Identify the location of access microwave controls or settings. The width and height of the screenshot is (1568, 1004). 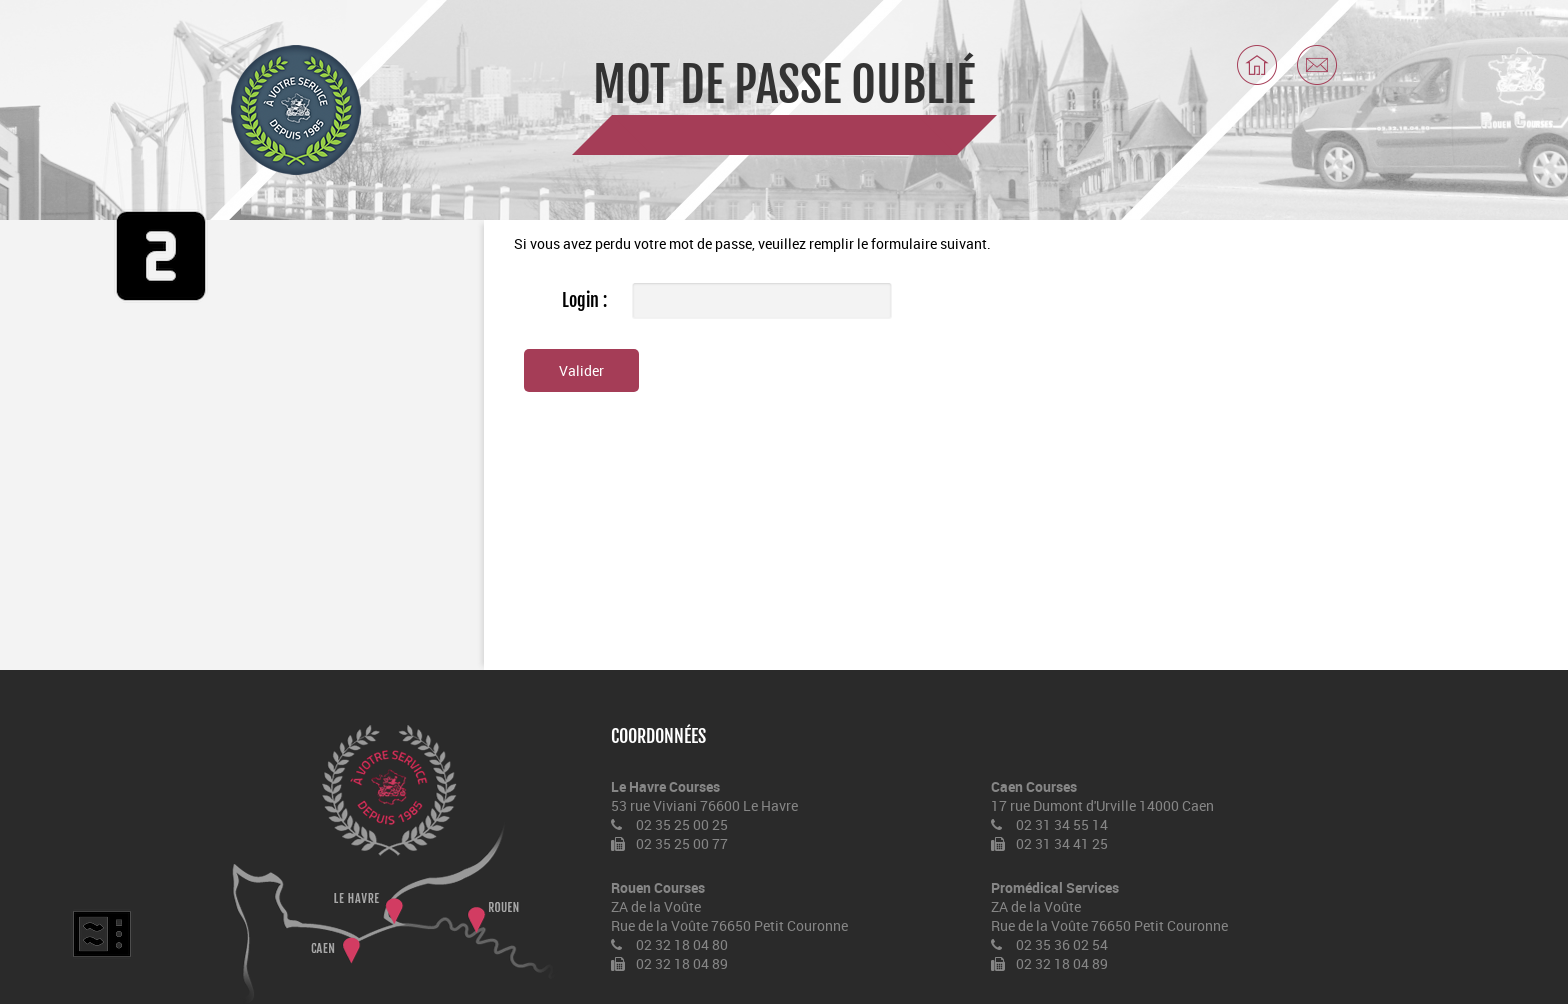
(102, 934).